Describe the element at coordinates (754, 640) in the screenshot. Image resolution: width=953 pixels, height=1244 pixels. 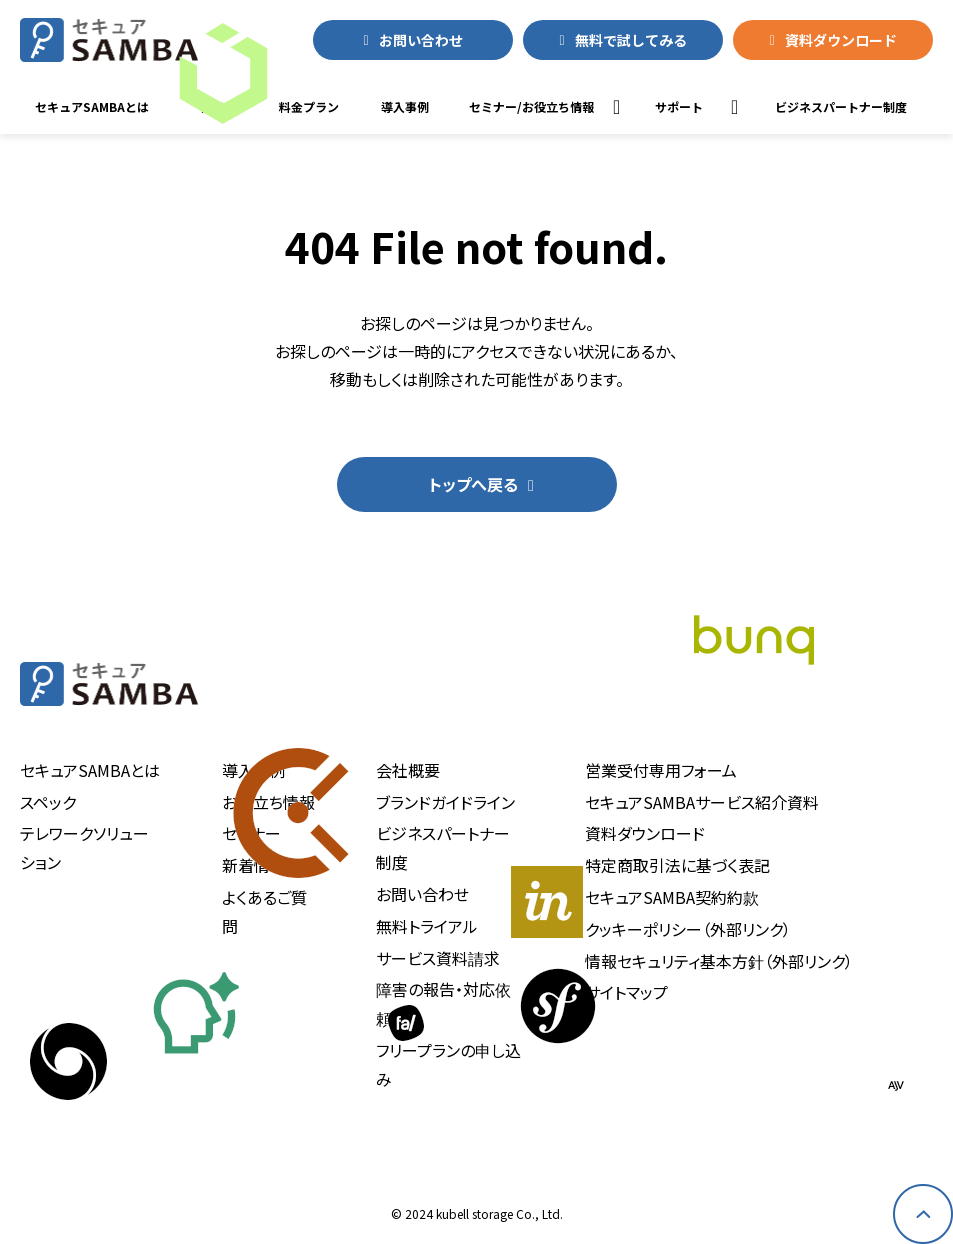
I see `open the bunq banking app` at that location.